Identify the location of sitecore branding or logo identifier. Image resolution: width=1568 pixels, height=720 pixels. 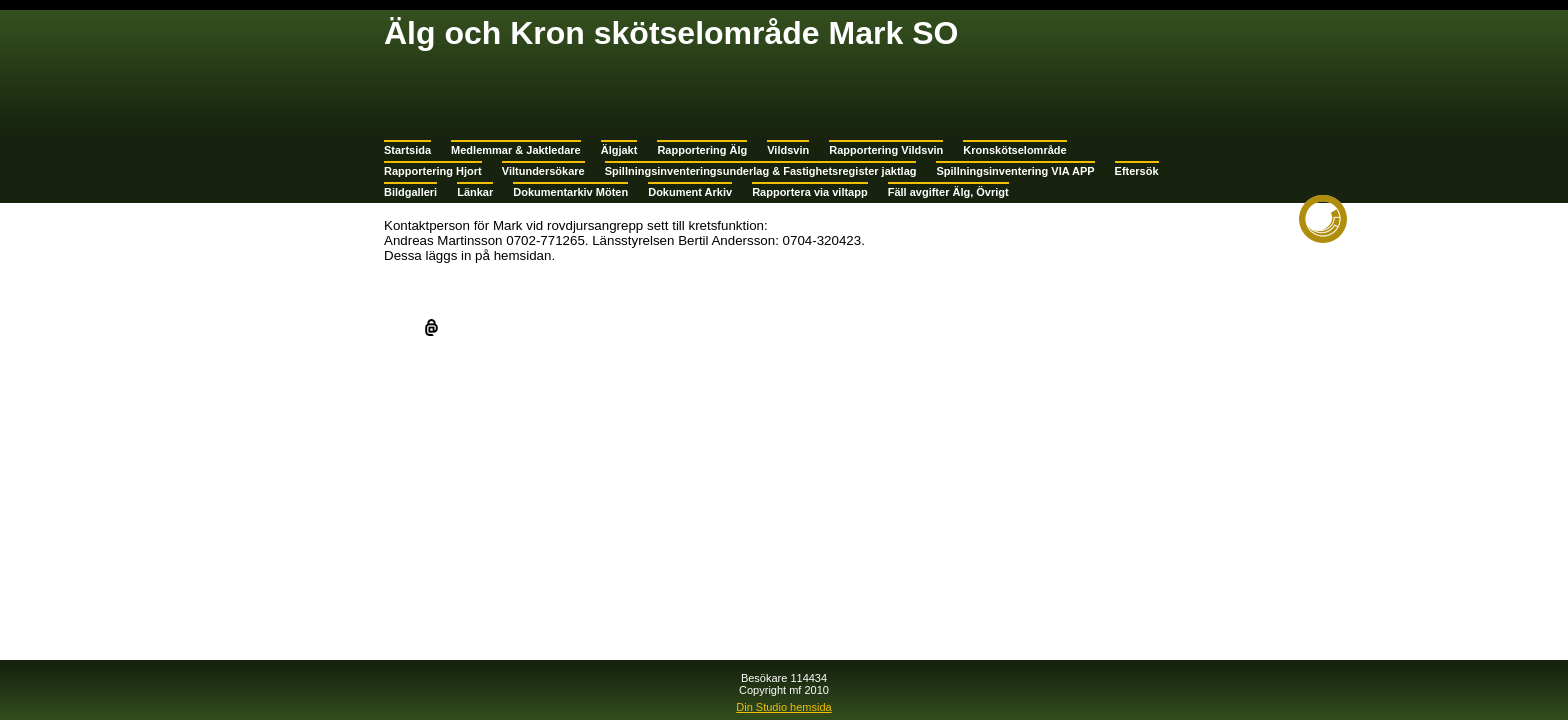
(1323, 219).